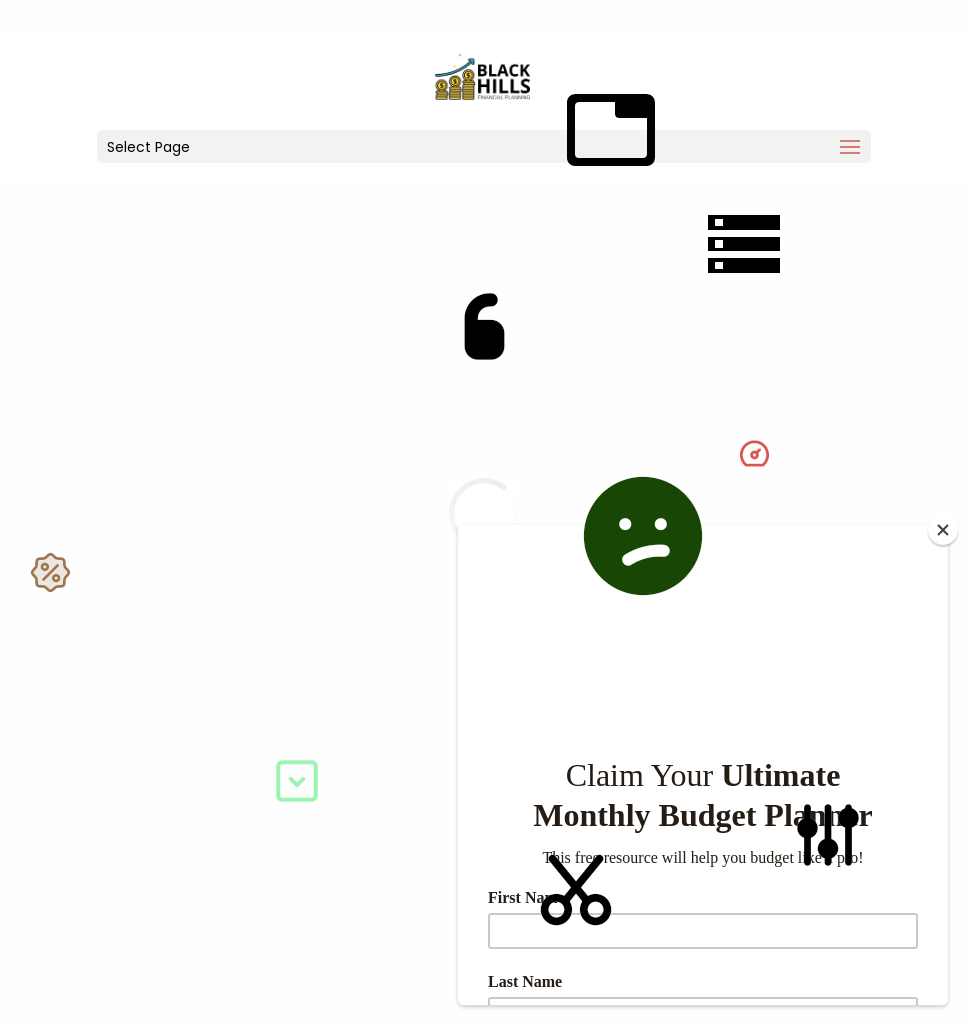 This screenshot has height=1025, width=968. I want to click on indicates a confused or uncertain state, so click(643, 536).